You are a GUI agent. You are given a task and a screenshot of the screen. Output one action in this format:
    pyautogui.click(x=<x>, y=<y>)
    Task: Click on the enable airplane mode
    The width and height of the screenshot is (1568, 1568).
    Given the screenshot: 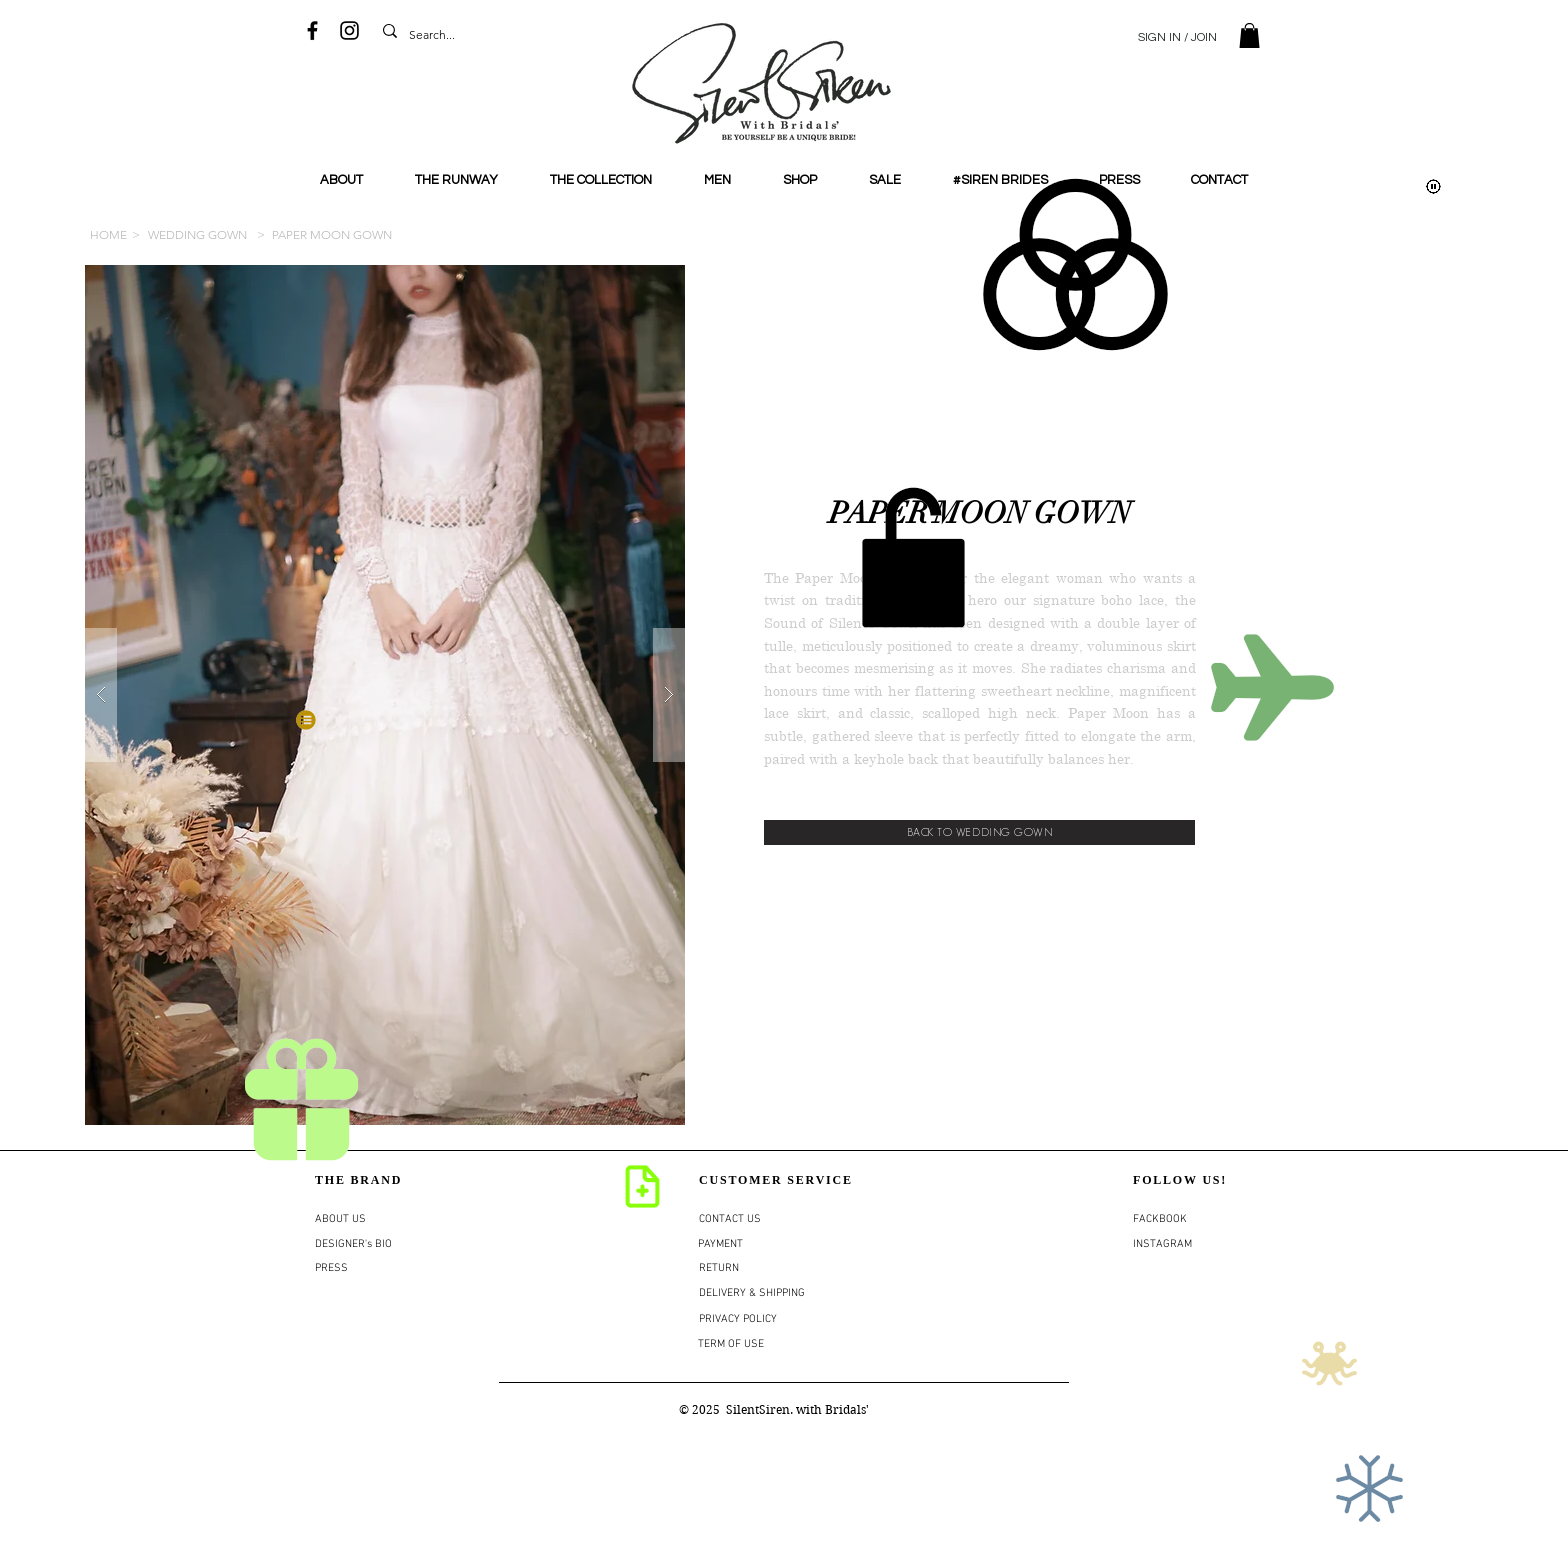 What is the action you would take?
    pyautogui.click(x=1272, y=687)
    